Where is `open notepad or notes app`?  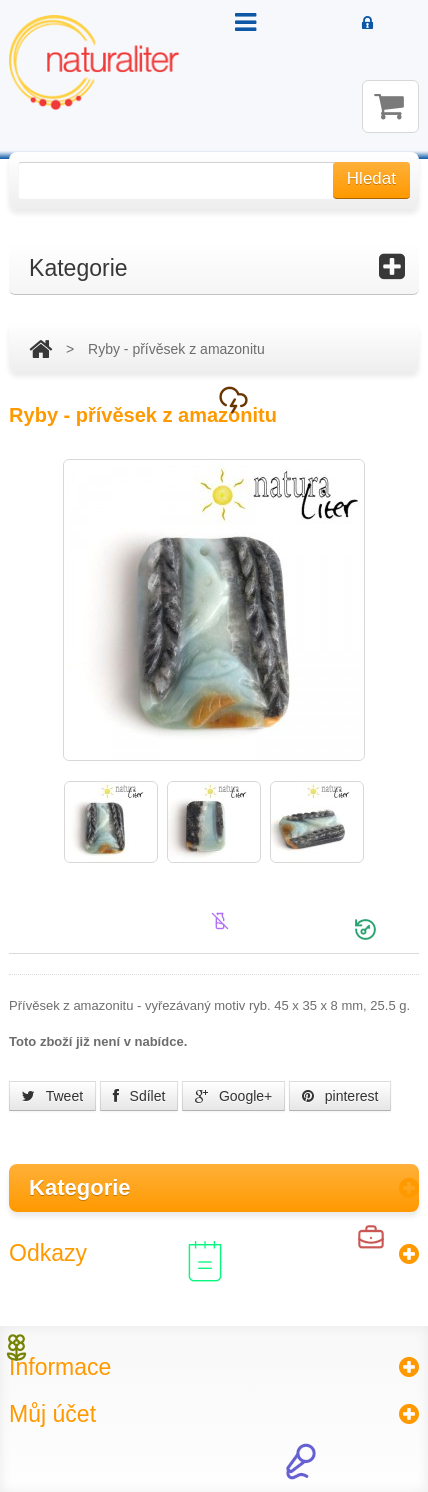
open notepad or notes app is located at coordinates (205, 1262).